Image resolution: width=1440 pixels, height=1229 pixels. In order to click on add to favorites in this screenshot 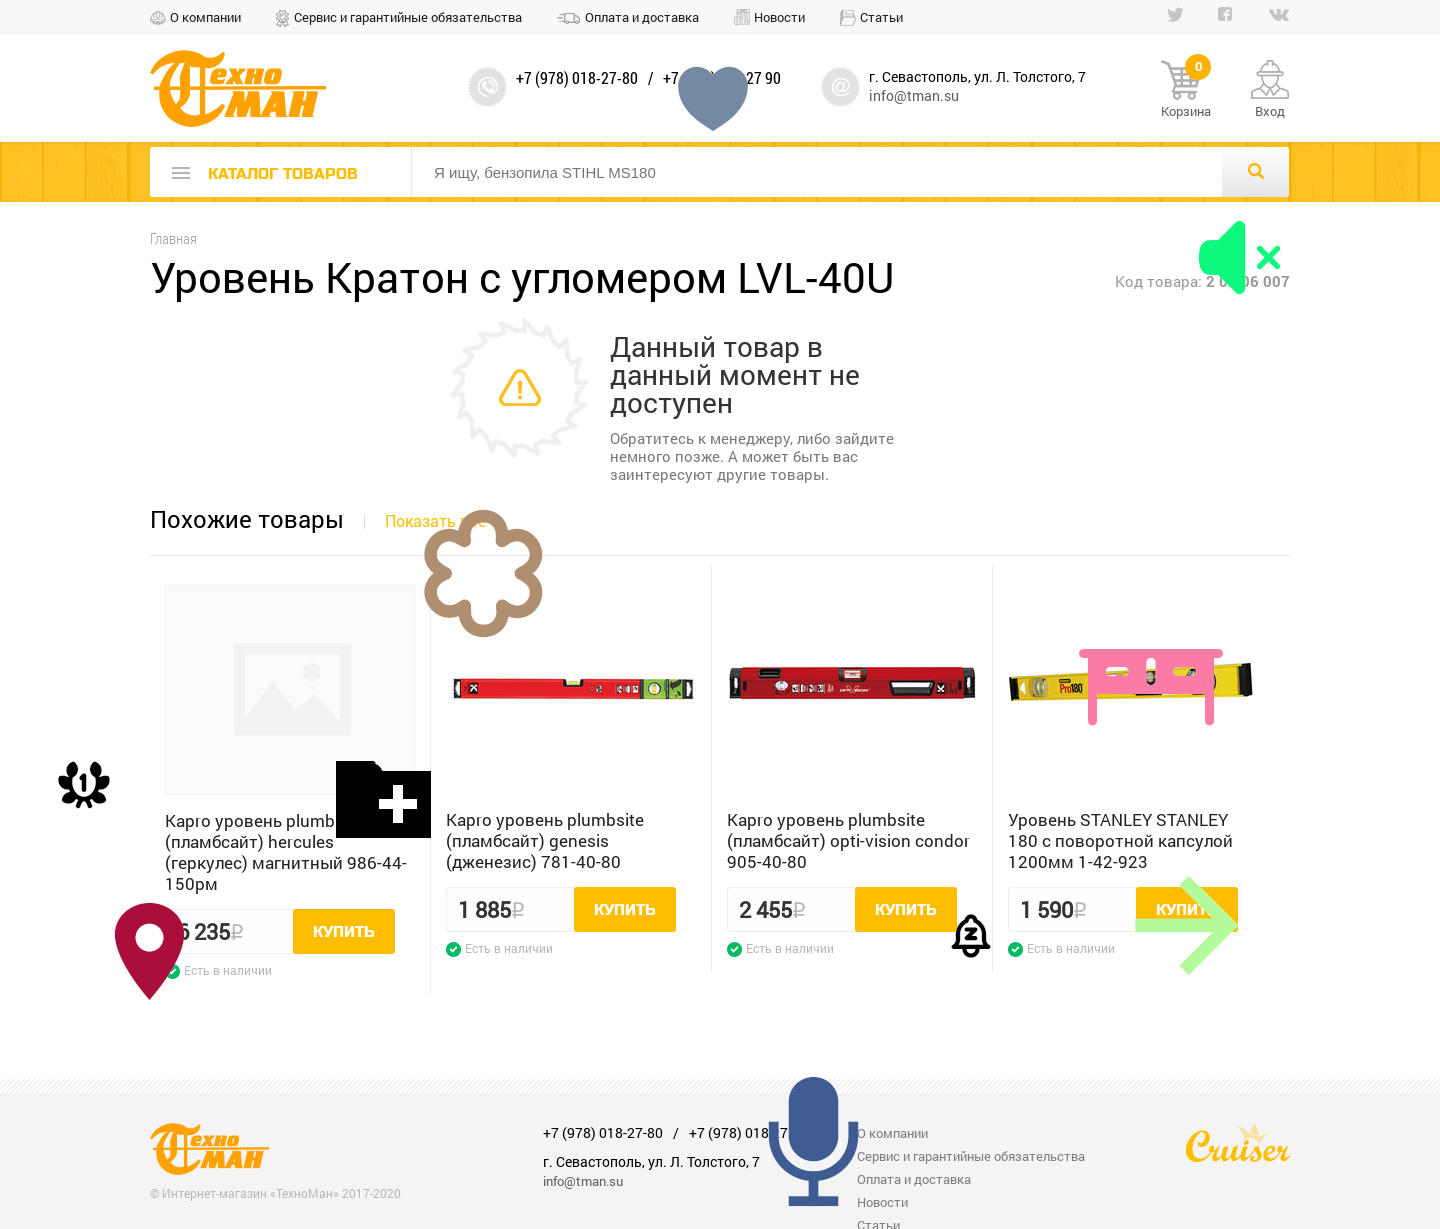, I will do `click(713, 99)`.